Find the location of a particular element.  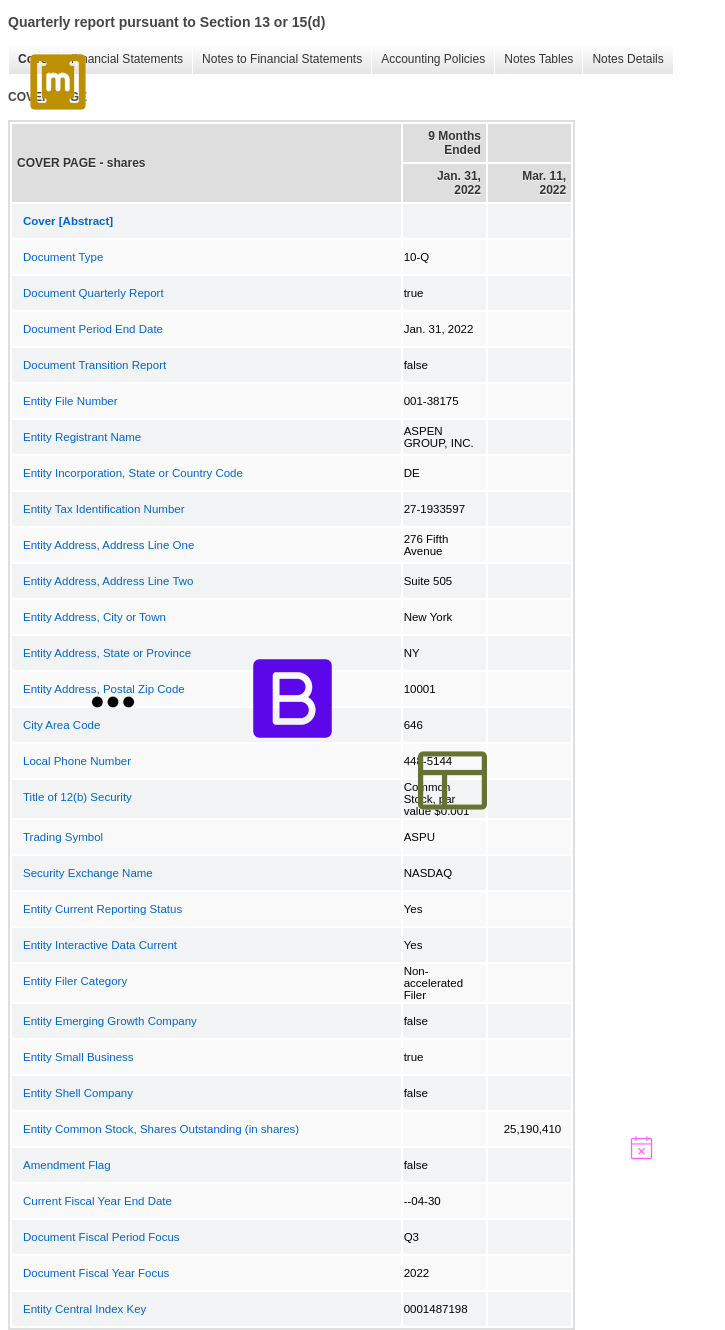

open matrix messaging app is located at coordinates (58, 82).